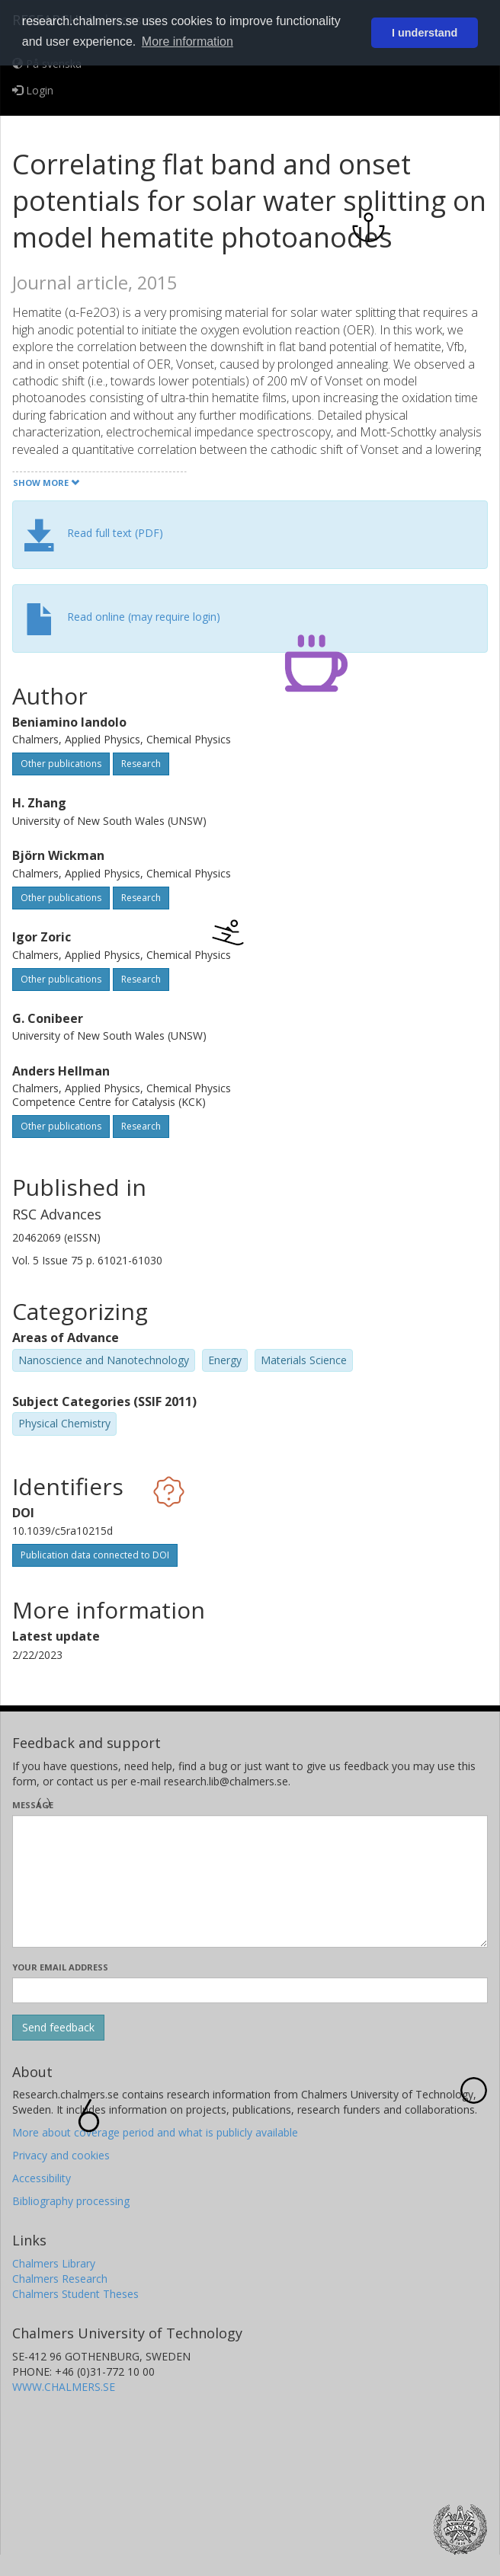  What do you see at coordinates (168, 1491) in the screenshot?
I see `view FAQ or help information` at bounding box center [168, 1491].